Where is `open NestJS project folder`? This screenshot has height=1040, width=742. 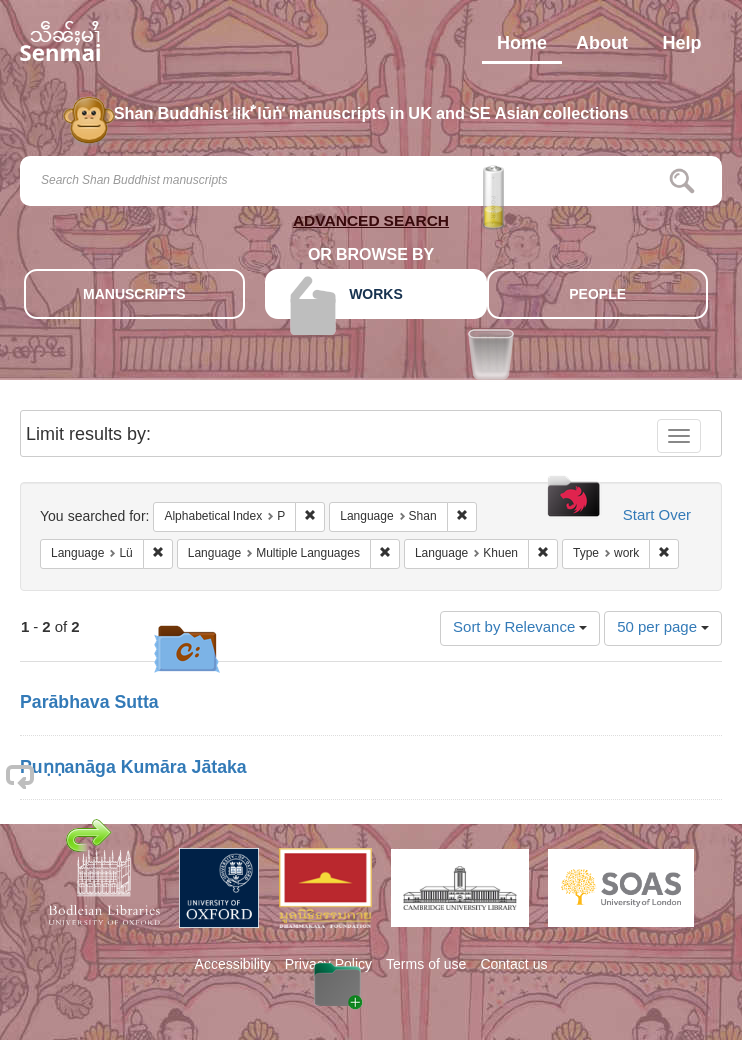 open NestJS project folder is located at coordinates (573, 497).